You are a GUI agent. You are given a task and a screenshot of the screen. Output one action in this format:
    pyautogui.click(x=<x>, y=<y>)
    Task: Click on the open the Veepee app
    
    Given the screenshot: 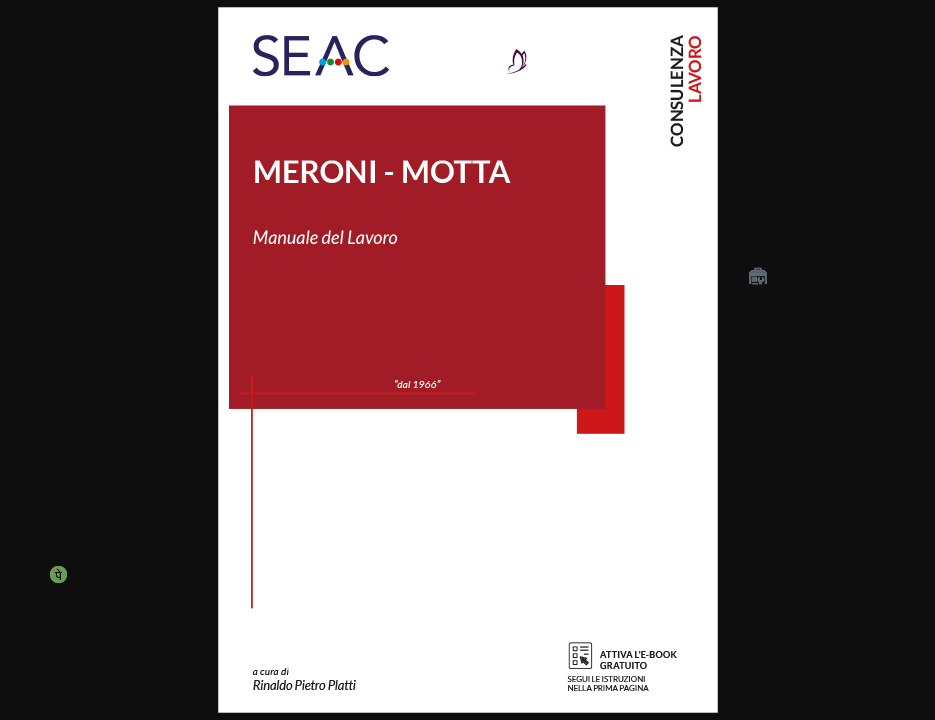 What is the action you would take?
    pyautogui.click(x=516, y=61)
    